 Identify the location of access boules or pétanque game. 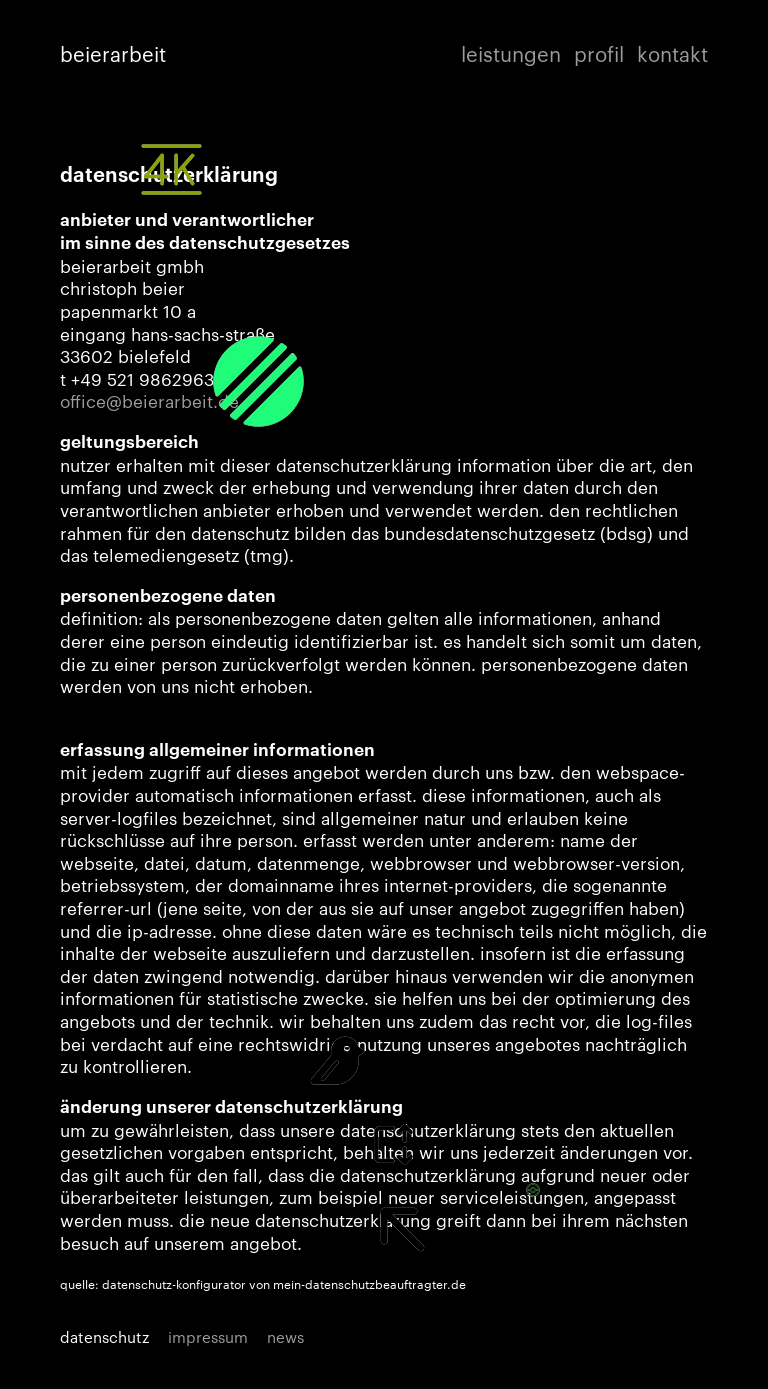
(258, 381).